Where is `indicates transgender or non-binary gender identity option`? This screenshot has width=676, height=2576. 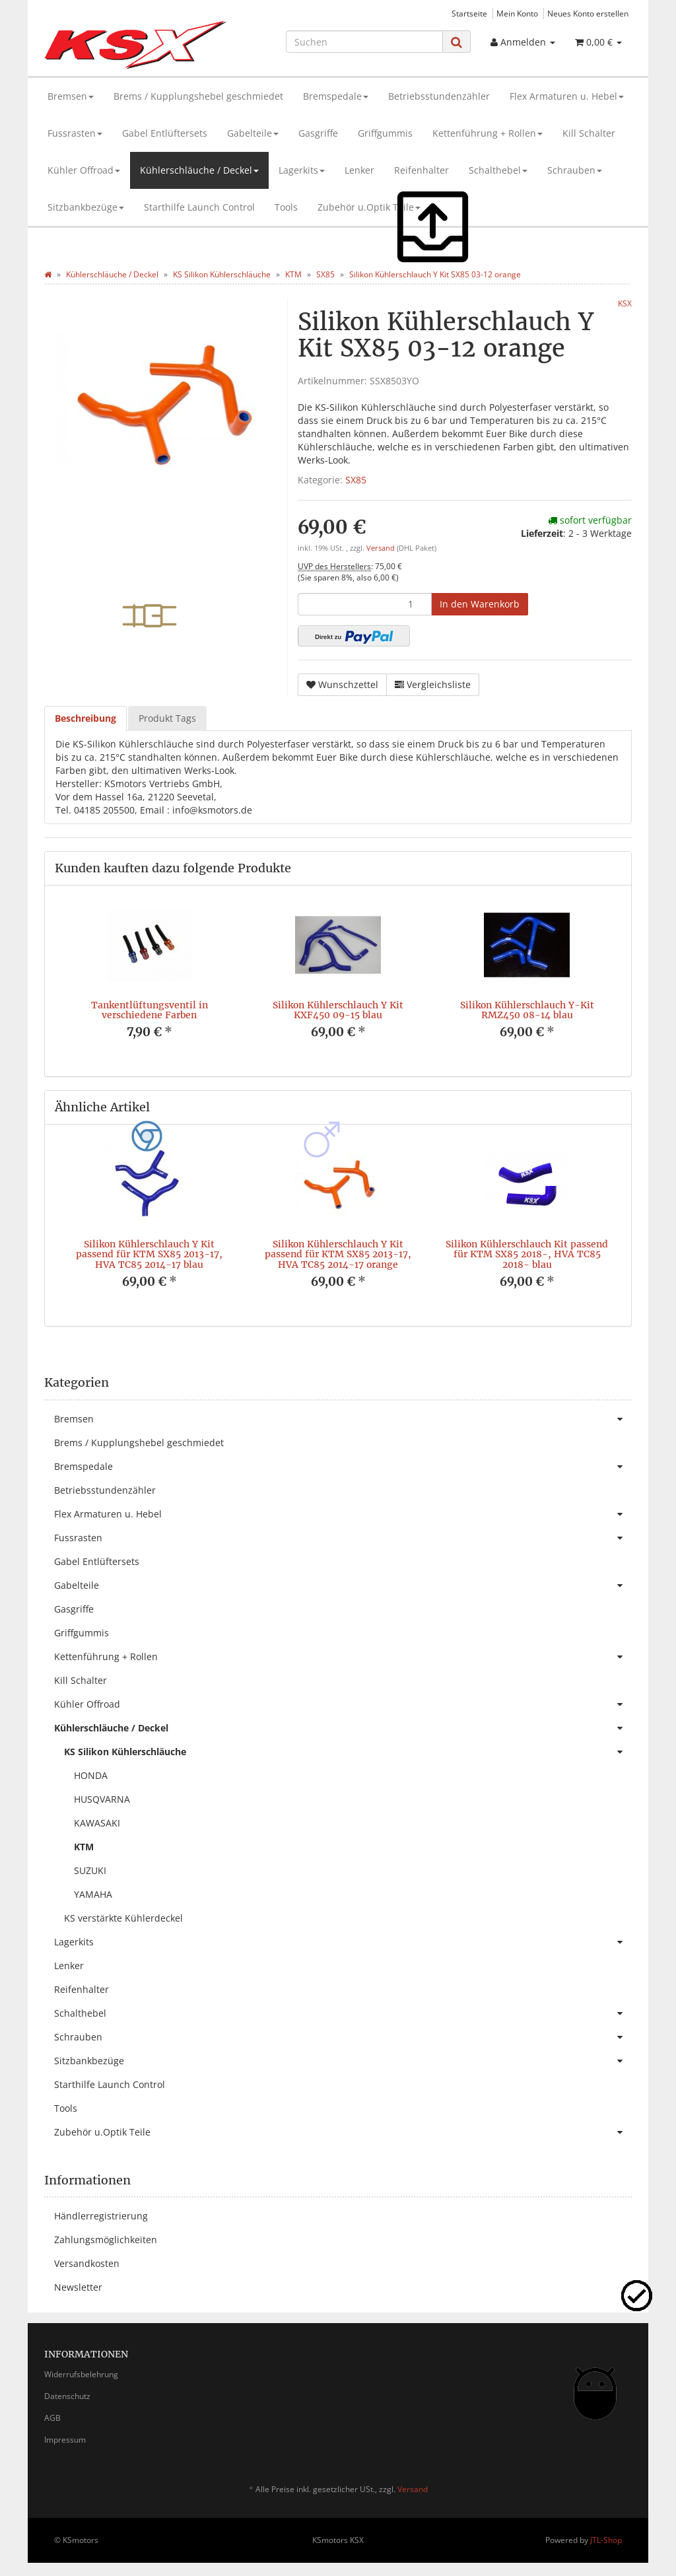 indicates transgender or non-binary gender identity option is located at coordinates (322, 1138).